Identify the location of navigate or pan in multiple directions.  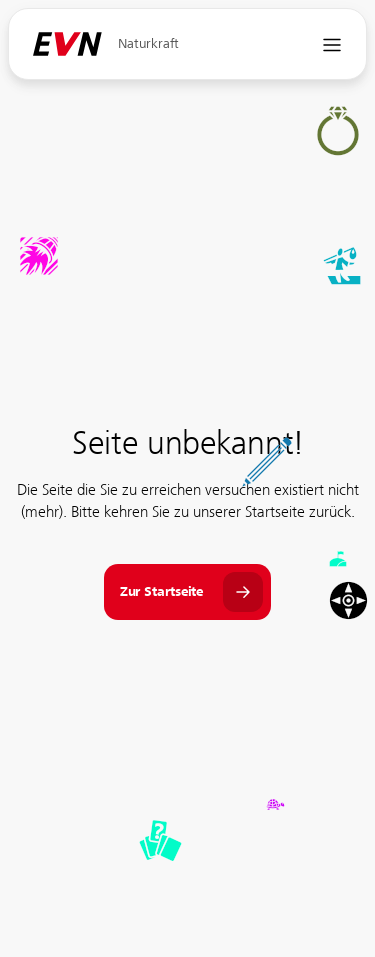
(348, 600).